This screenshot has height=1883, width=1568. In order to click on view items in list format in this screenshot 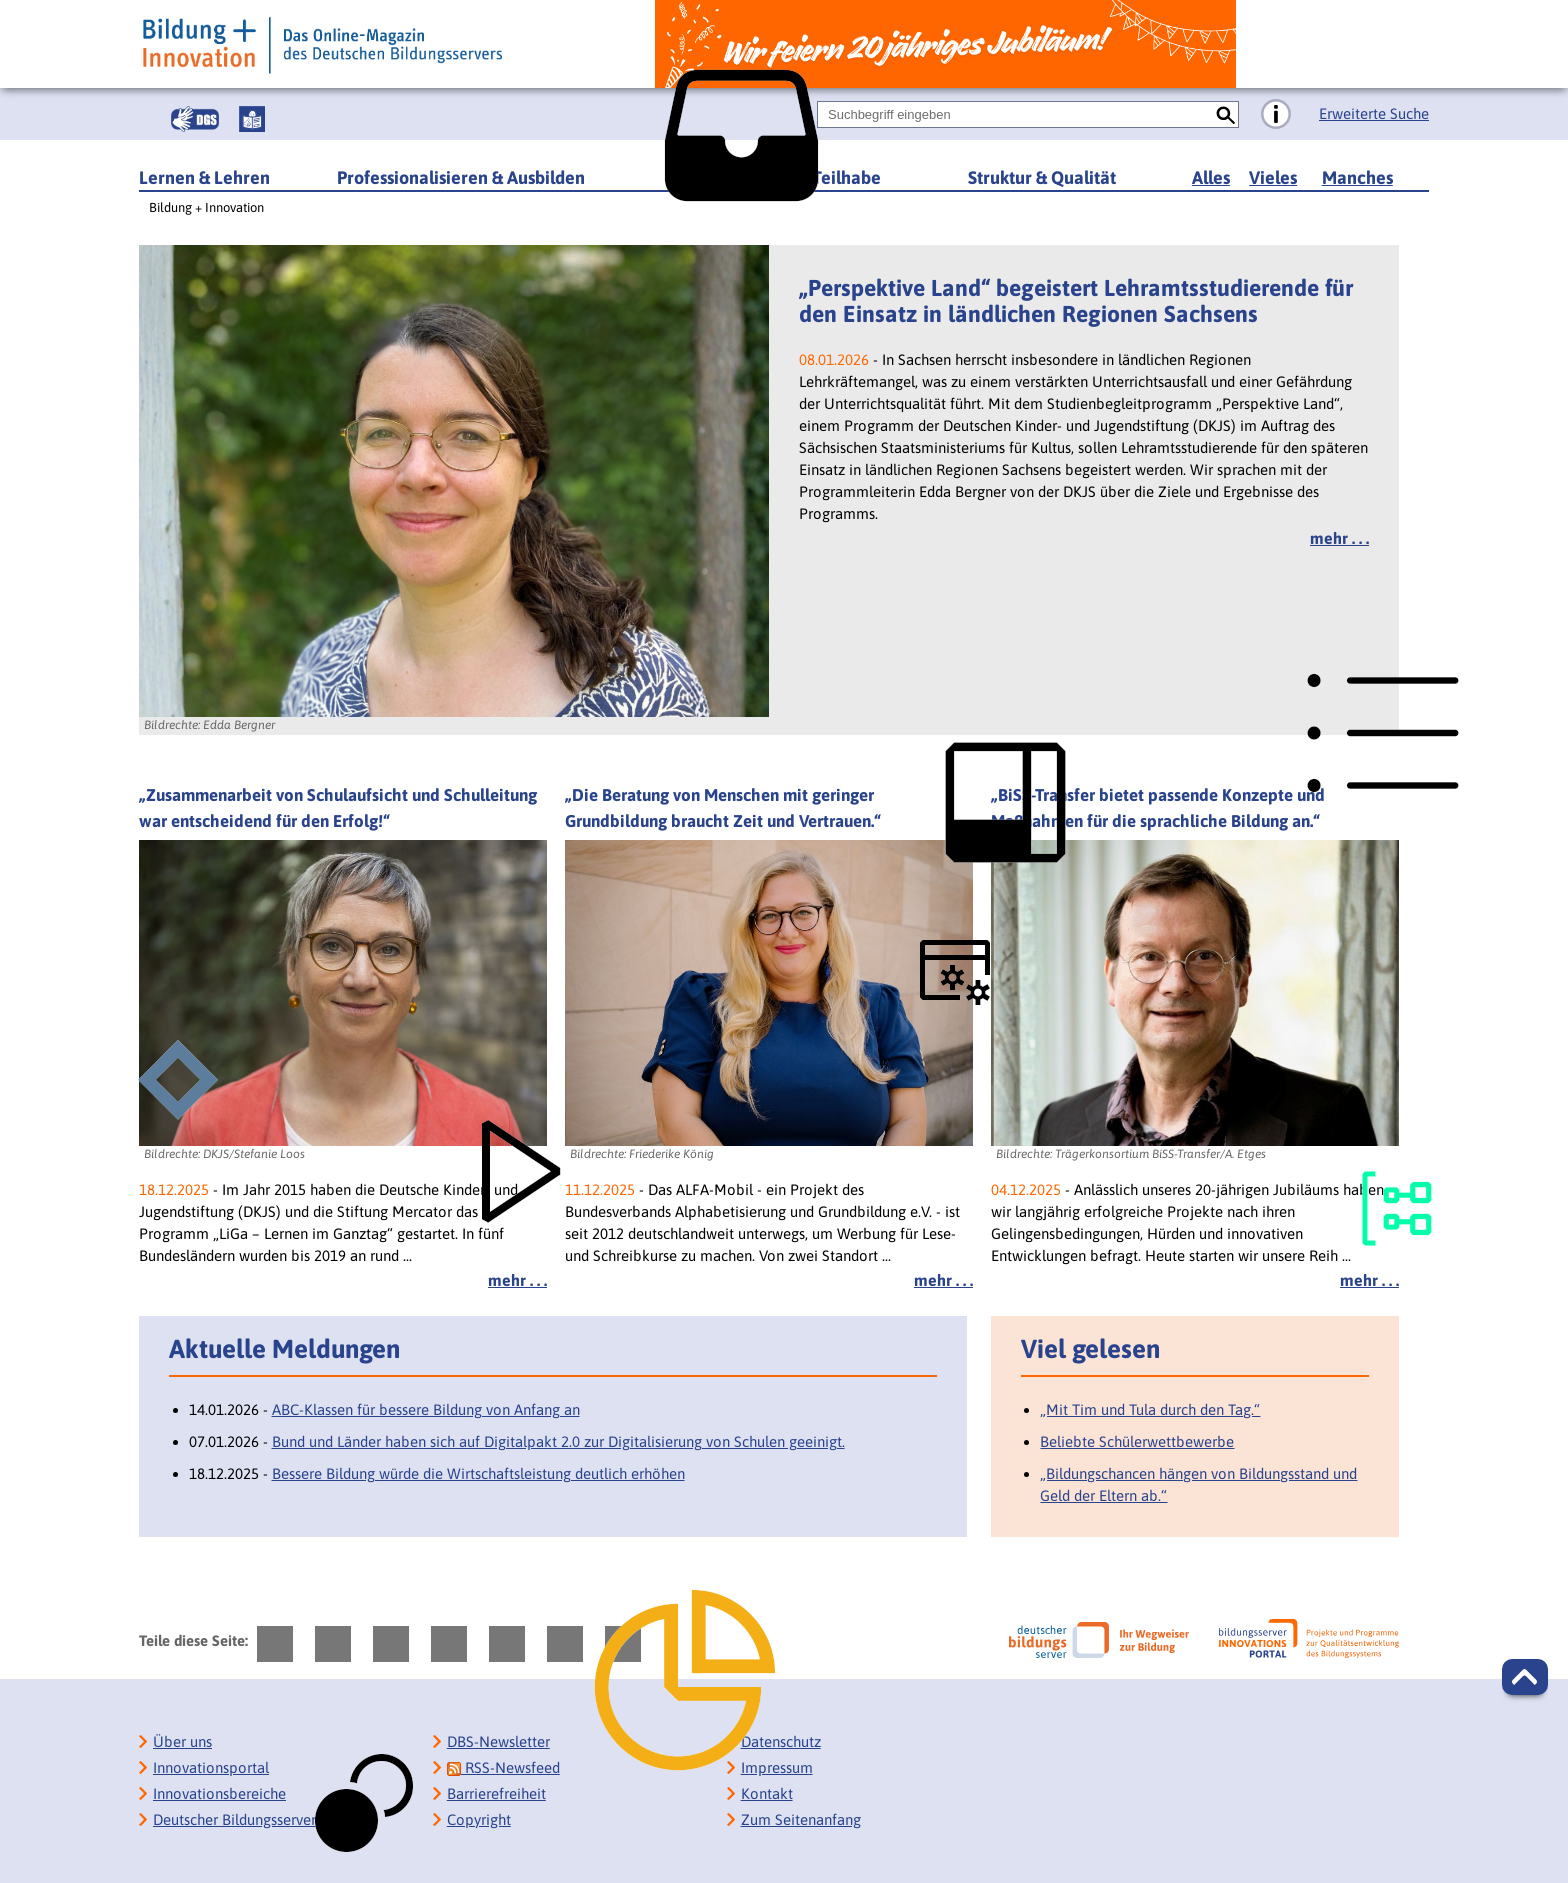, I will do `click(1383, 733)`.